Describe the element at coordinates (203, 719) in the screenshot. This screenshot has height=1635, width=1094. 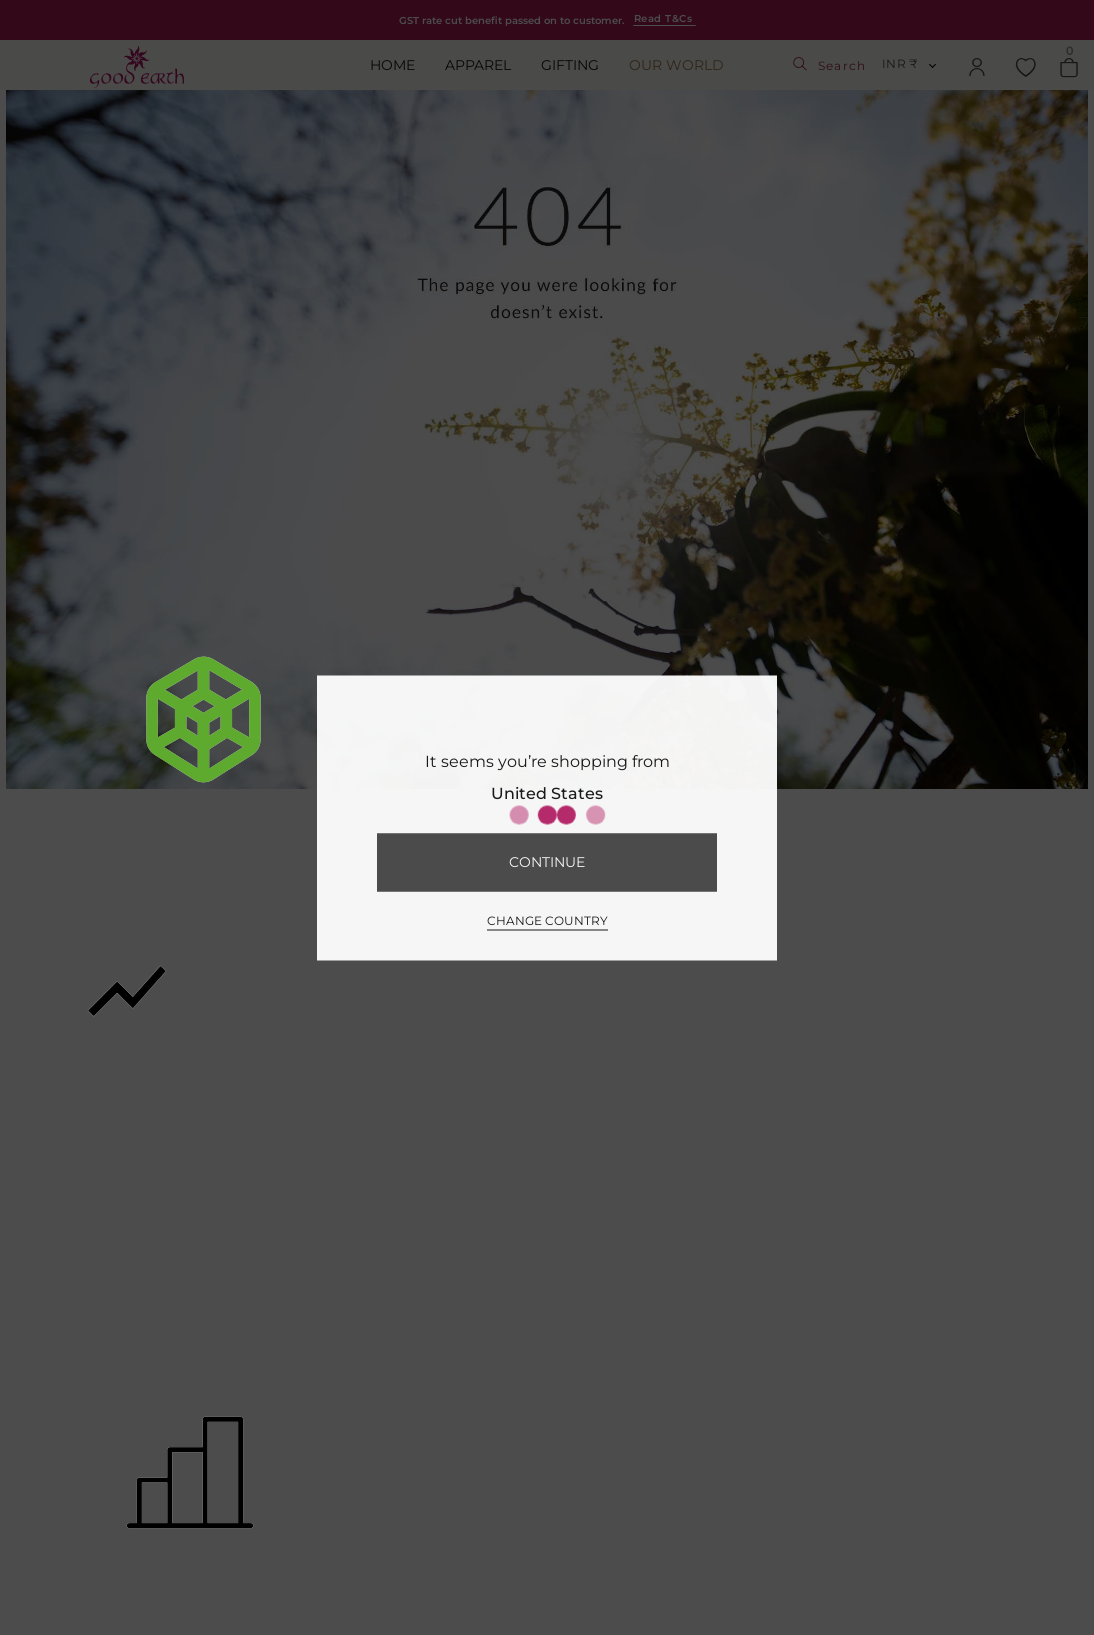
I see `open NetBeans IDE` at that location.